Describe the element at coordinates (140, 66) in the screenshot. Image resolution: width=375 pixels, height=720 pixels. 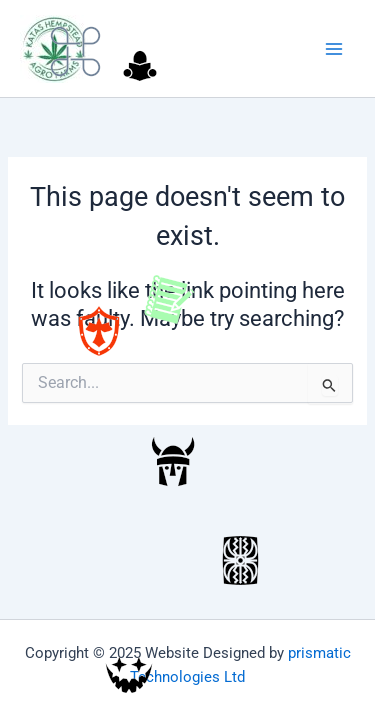
I see `open reading mode or e-reader` at that location.